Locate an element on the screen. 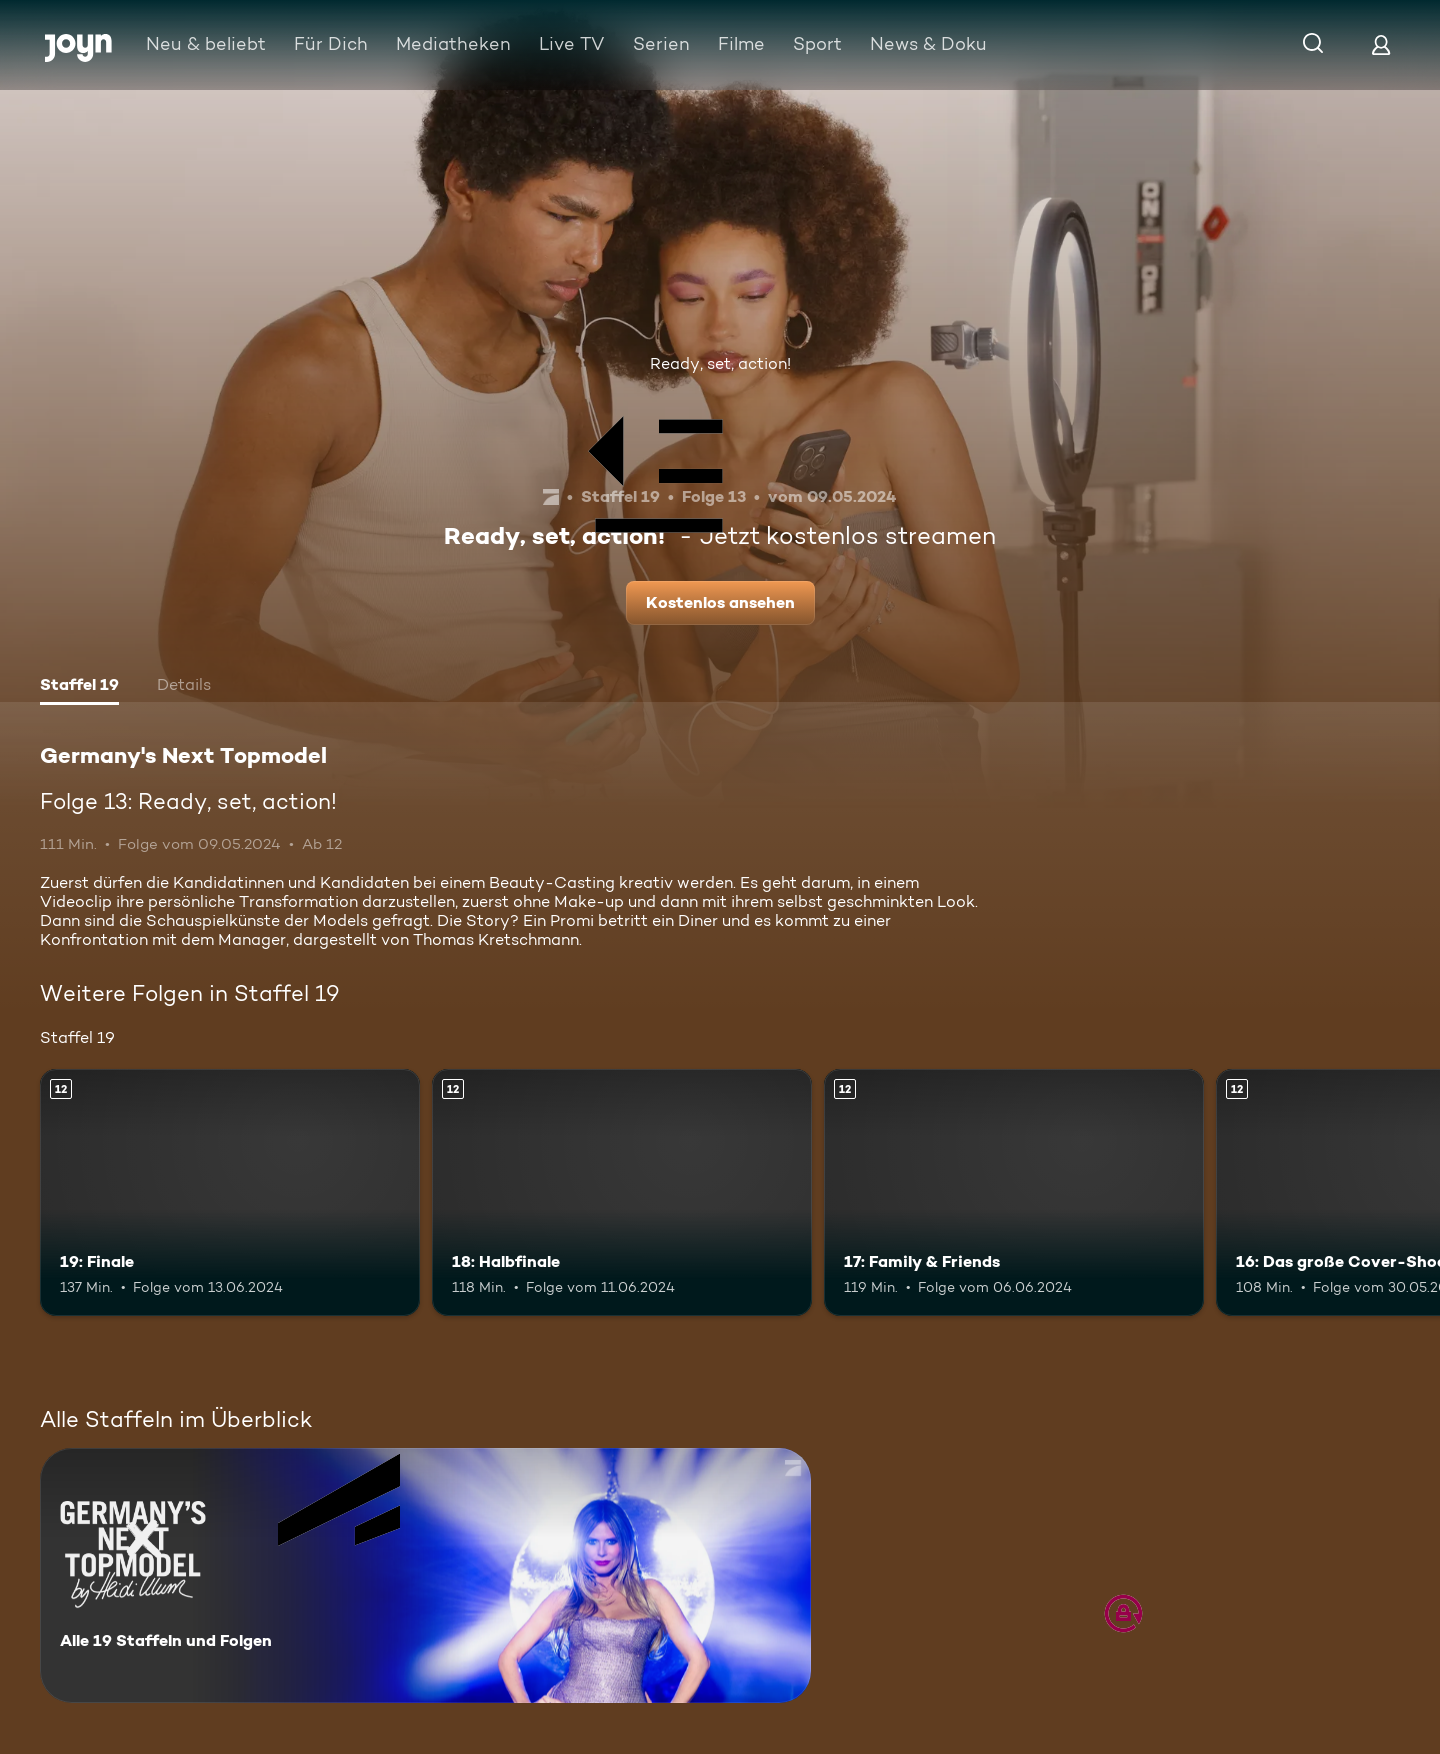 Image resolution: width=1440 pixels, height=1754 pixels. APM Terminals company logo is located at coordinates (339, 1500).